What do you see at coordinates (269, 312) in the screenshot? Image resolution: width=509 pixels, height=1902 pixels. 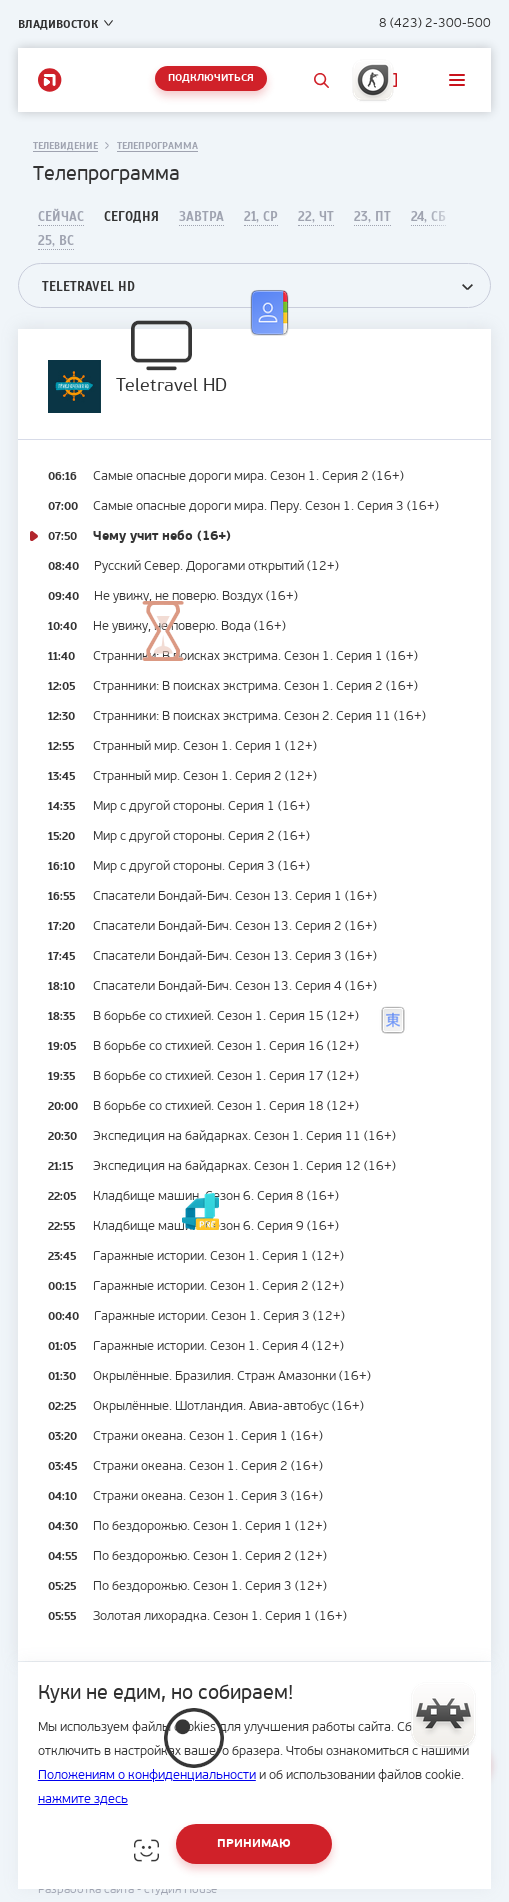 I see `open the contacts app` at bounding box center [269, 312].